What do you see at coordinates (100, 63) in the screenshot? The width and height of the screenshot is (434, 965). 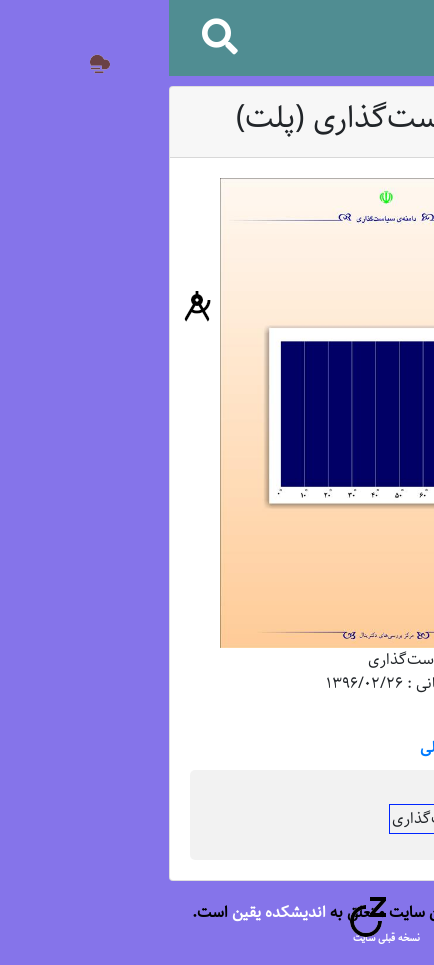 I see `indicates windy weather conditions` at bounding box center [100, 63].